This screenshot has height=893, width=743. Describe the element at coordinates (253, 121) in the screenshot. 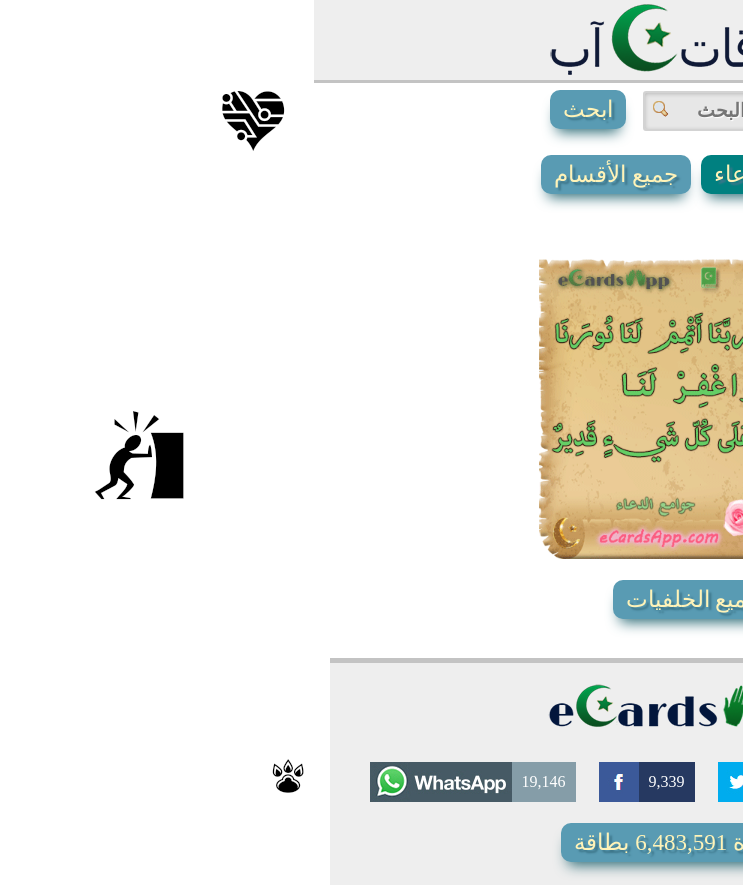

I see `indicates AI or technology-assisted features` at that location.